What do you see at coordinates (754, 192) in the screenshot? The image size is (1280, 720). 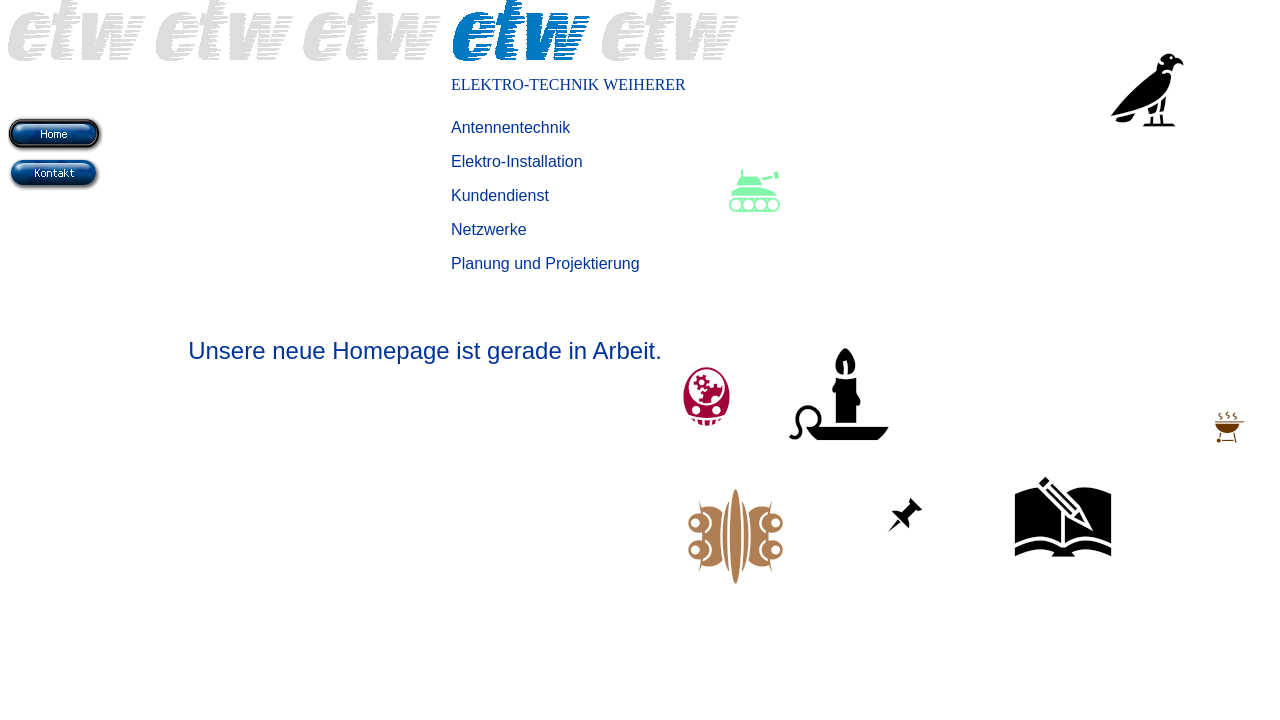 I see `select tank unit in strategy game` at bounding box center [754, 192].